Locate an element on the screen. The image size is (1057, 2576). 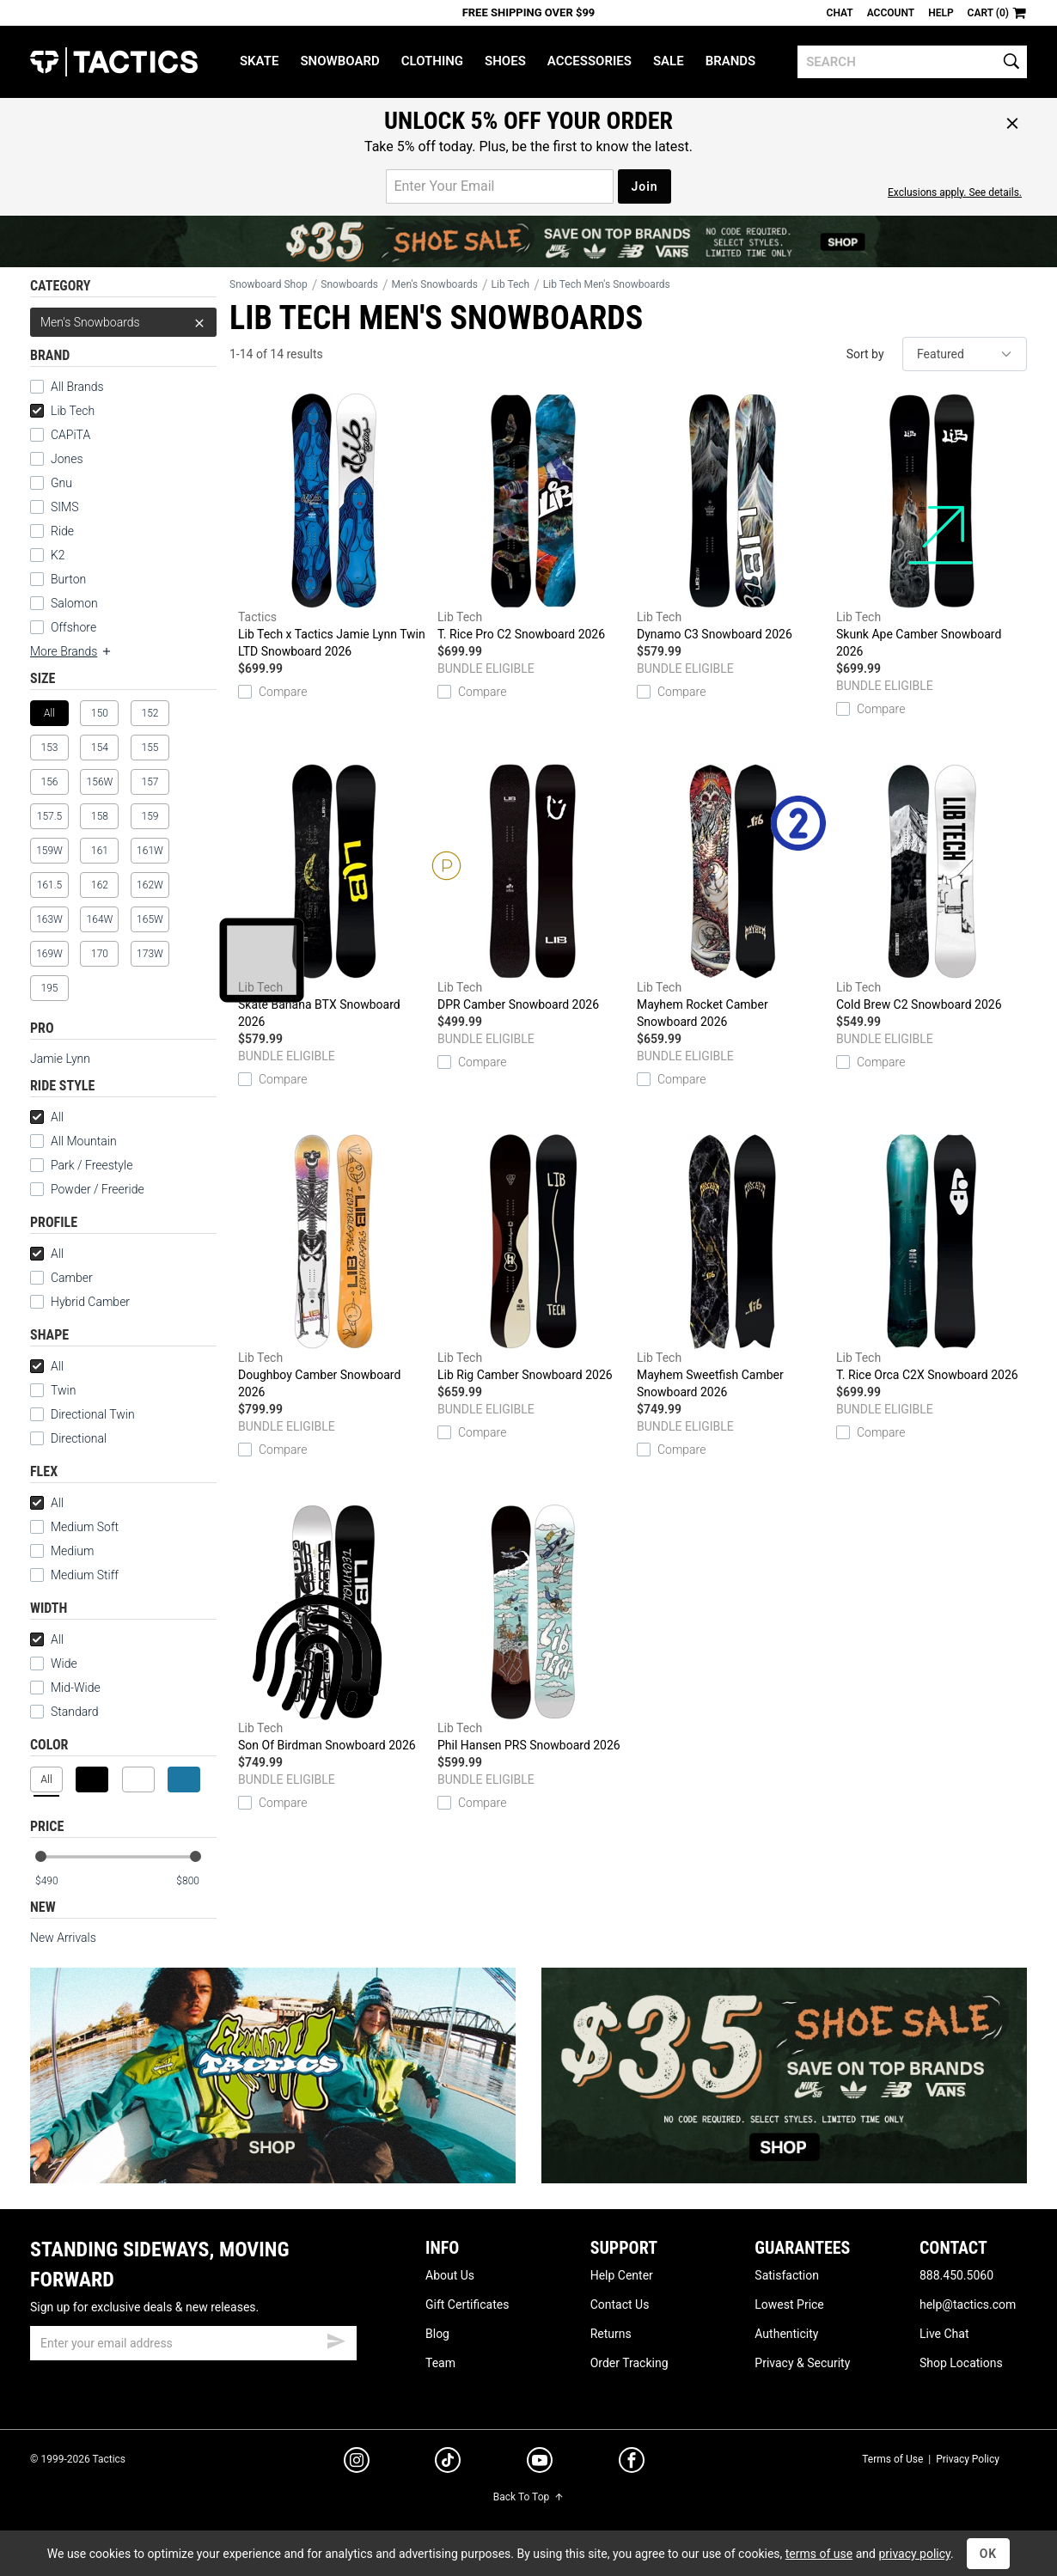
parking availability or location indicator is located at coordinates (446, 865).